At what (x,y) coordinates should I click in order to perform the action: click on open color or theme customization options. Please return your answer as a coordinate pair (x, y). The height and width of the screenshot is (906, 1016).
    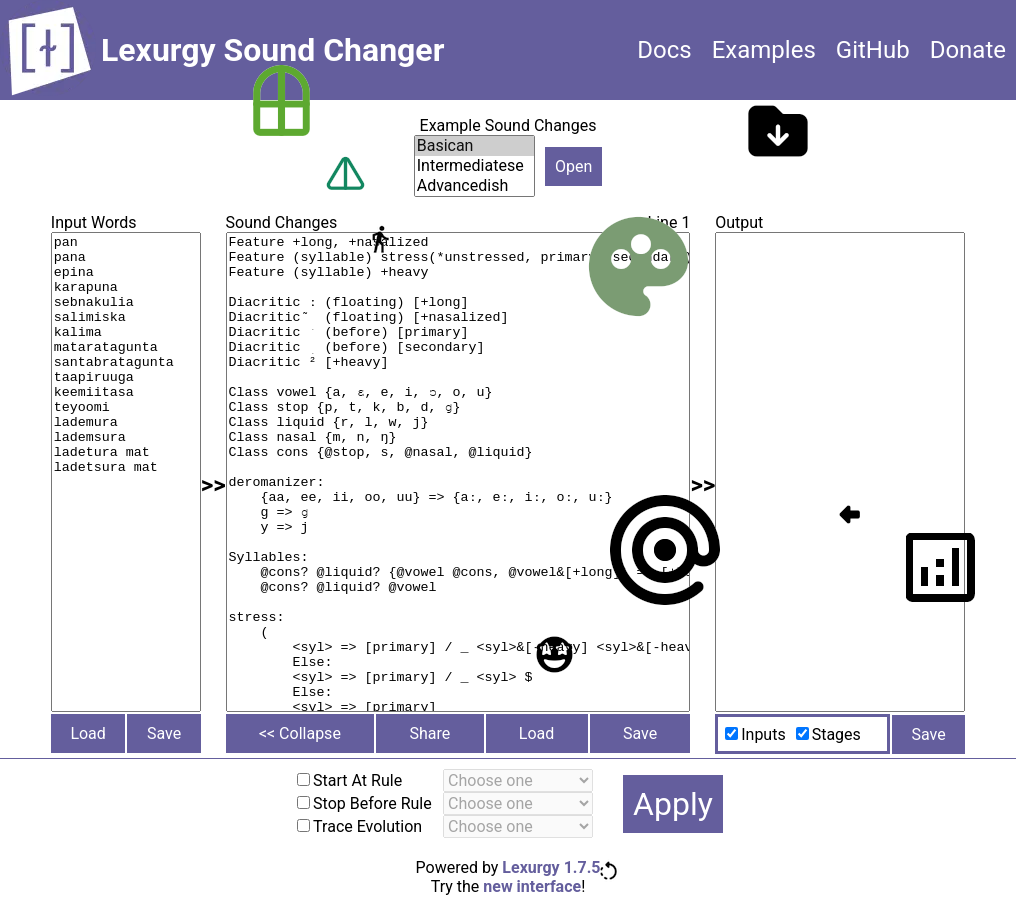
    Looking at the image, I should click on (638, 266).